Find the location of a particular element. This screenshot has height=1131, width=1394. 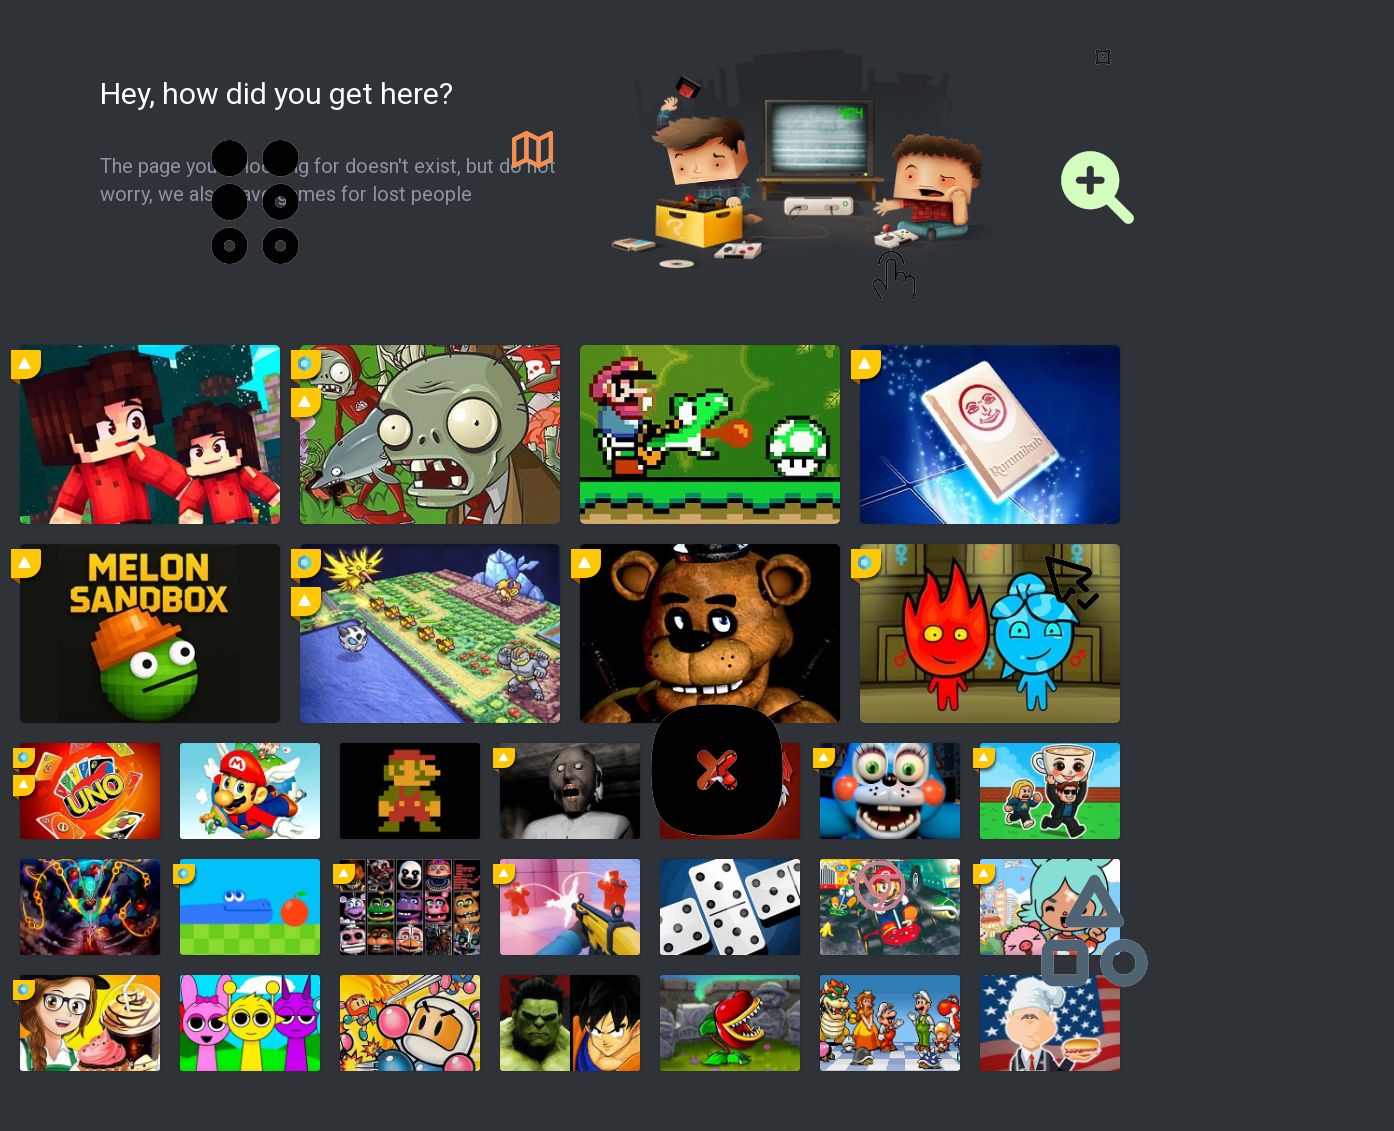

open Google Chrome browser is located at coordinates (880, 886).